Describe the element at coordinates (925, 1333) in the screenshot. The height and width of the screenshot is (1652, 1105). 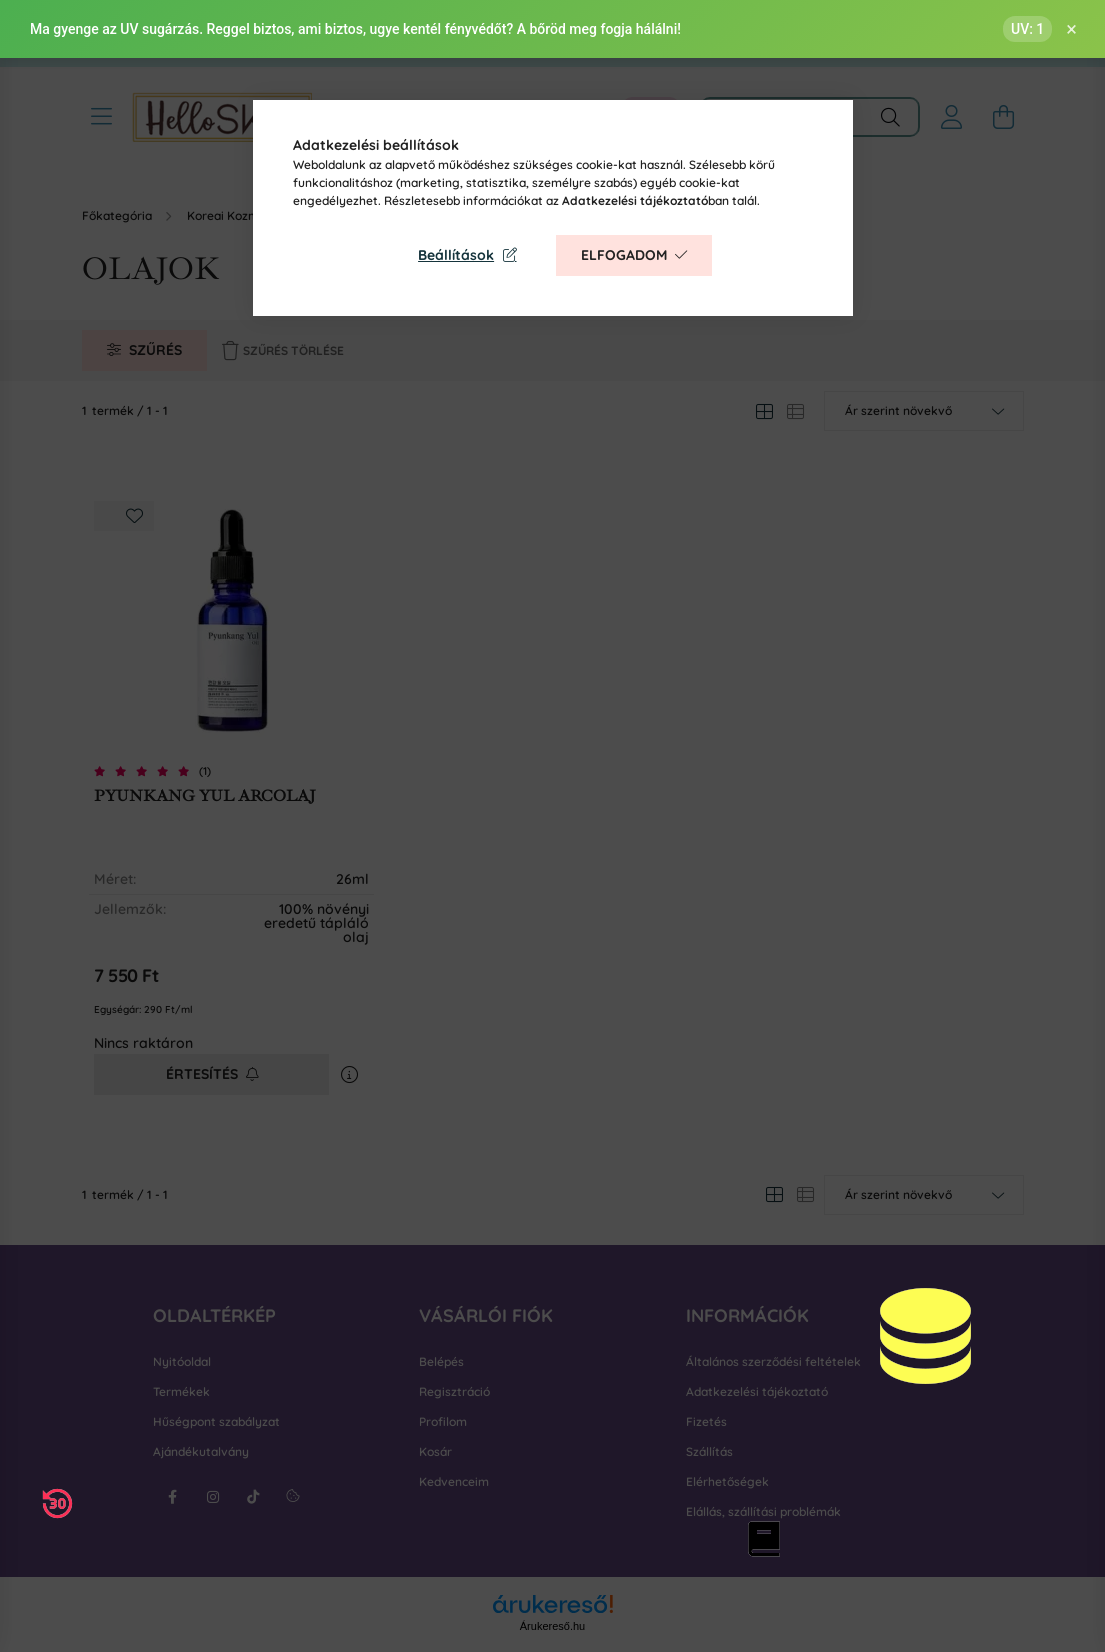
I see `access database storage` at that location.